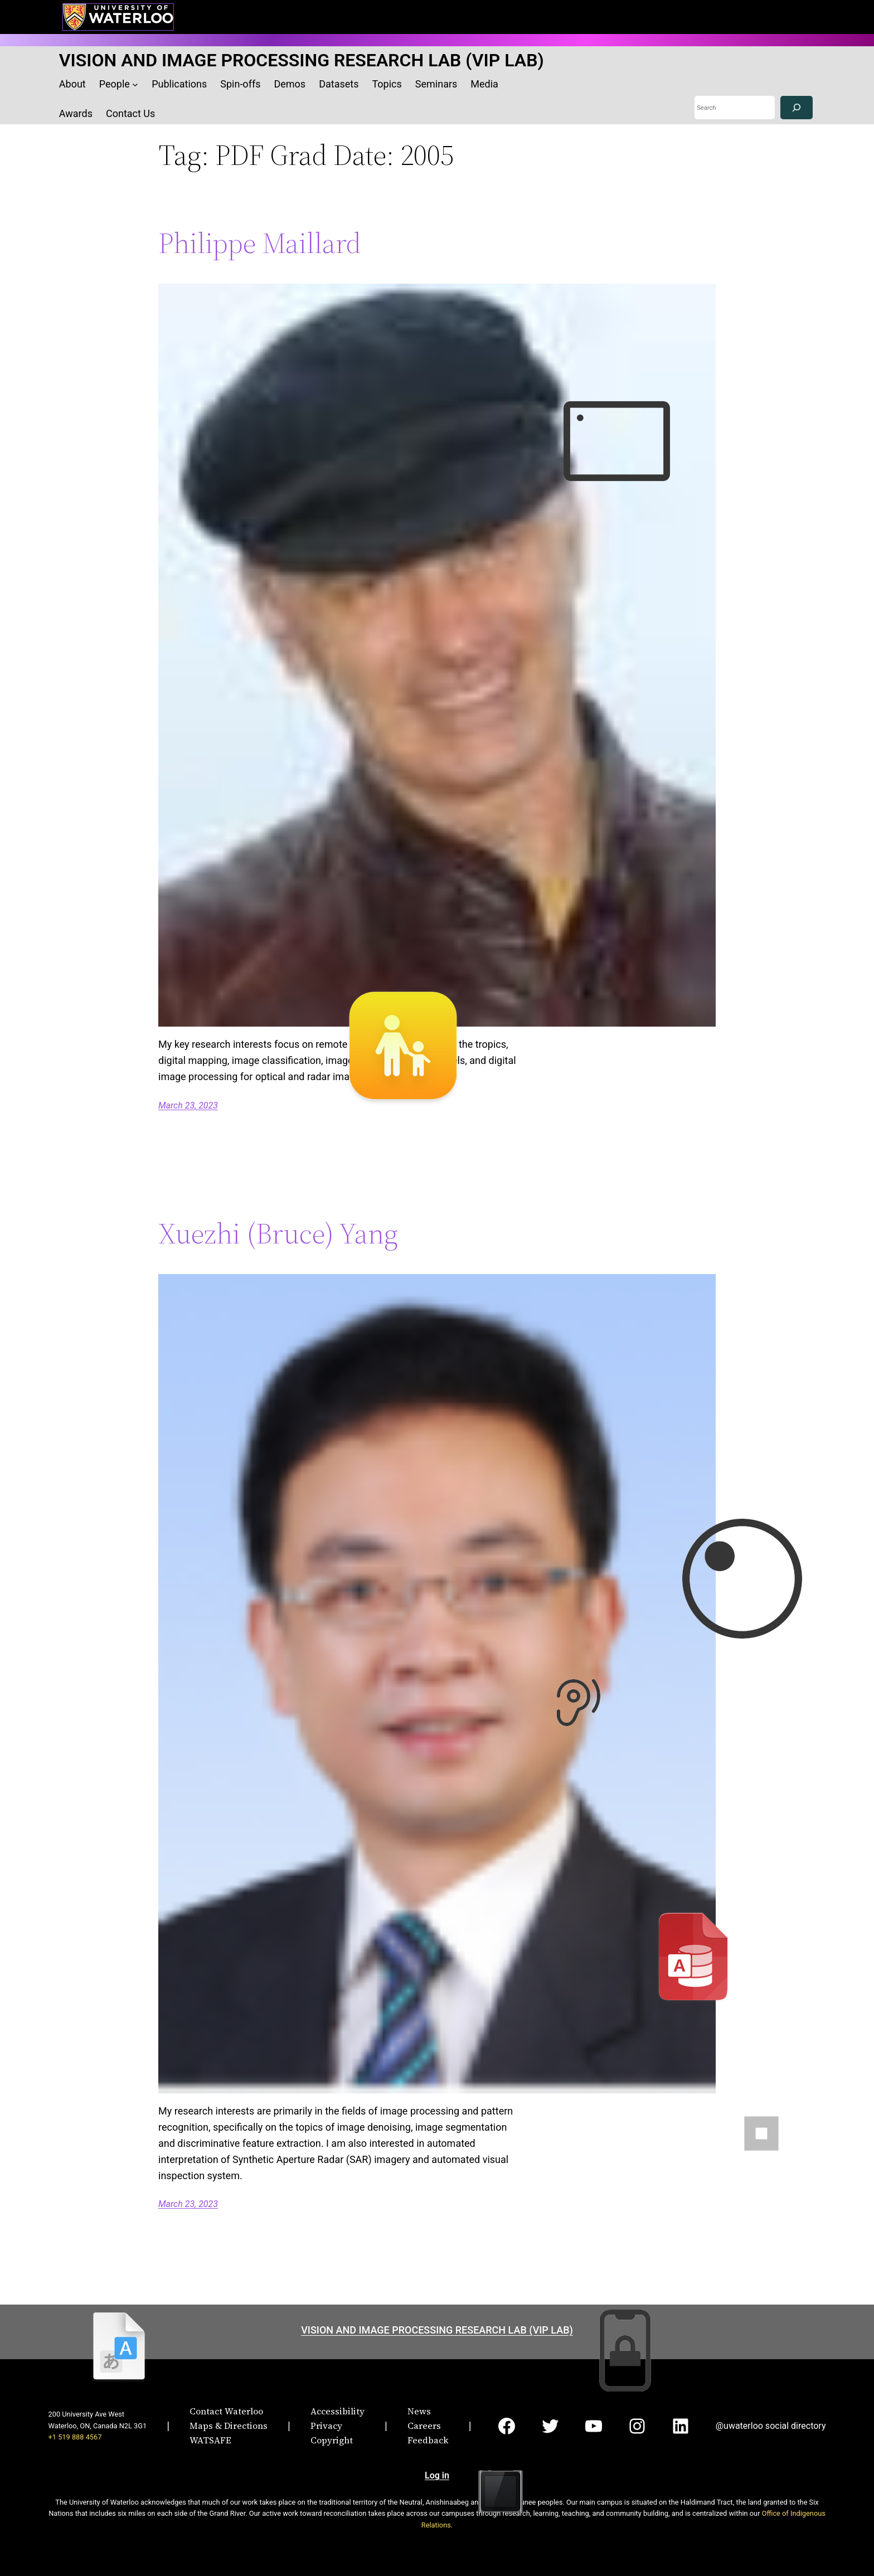 The width and height of the screenshot is (874, 2576). Describe the element at coordinates (625, 2350) in the screenshot. I see `device is locked or secured` at that location.